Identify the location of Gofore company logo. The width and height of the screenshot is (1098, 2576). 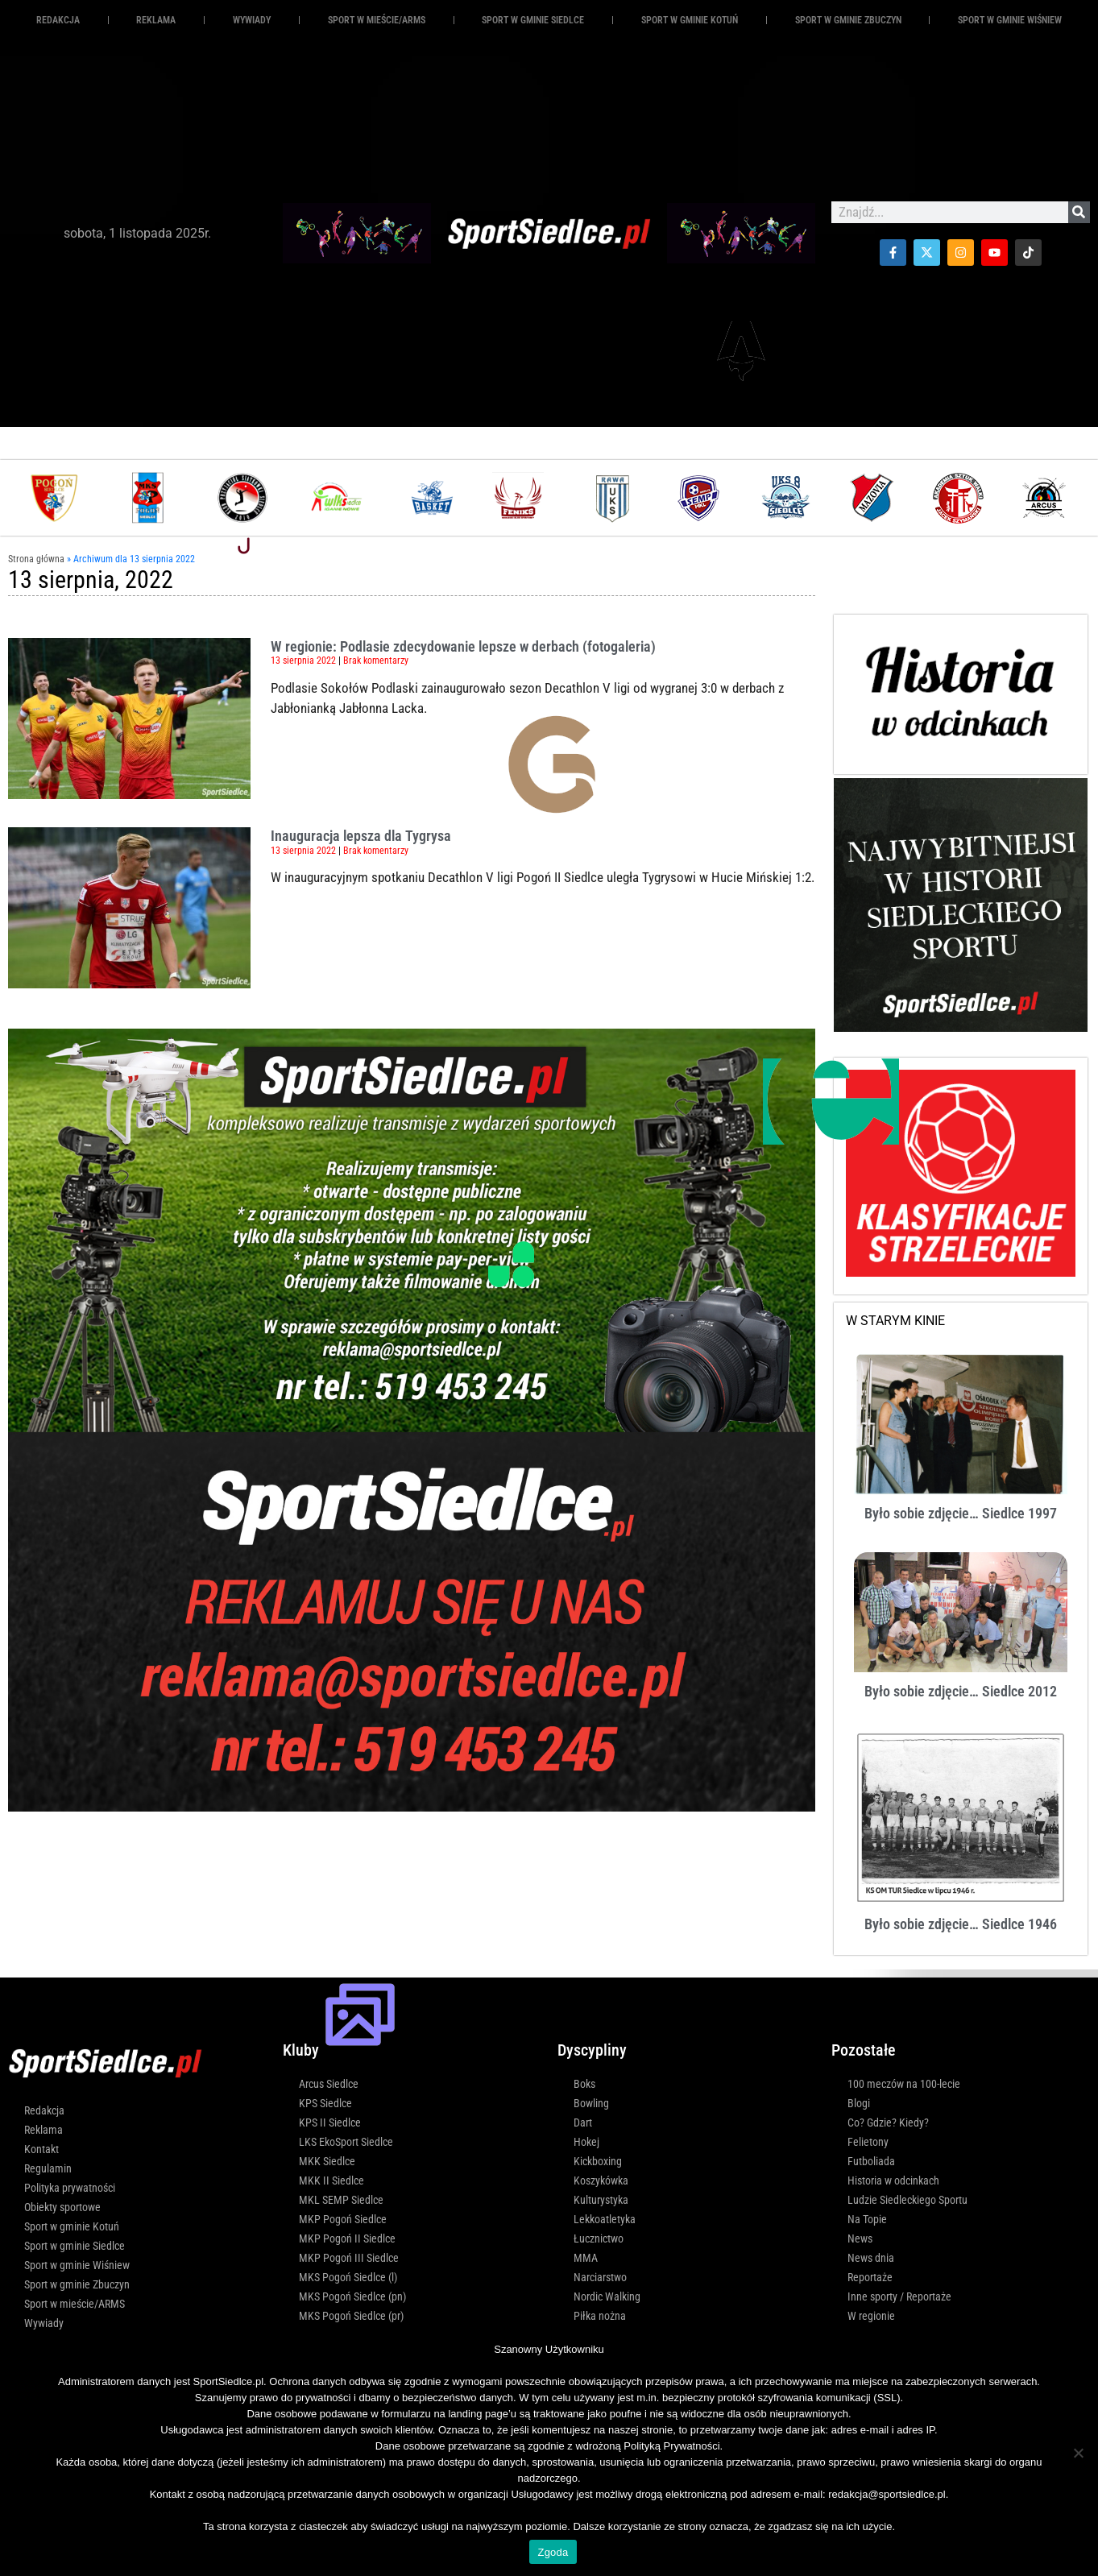
(552, 764).